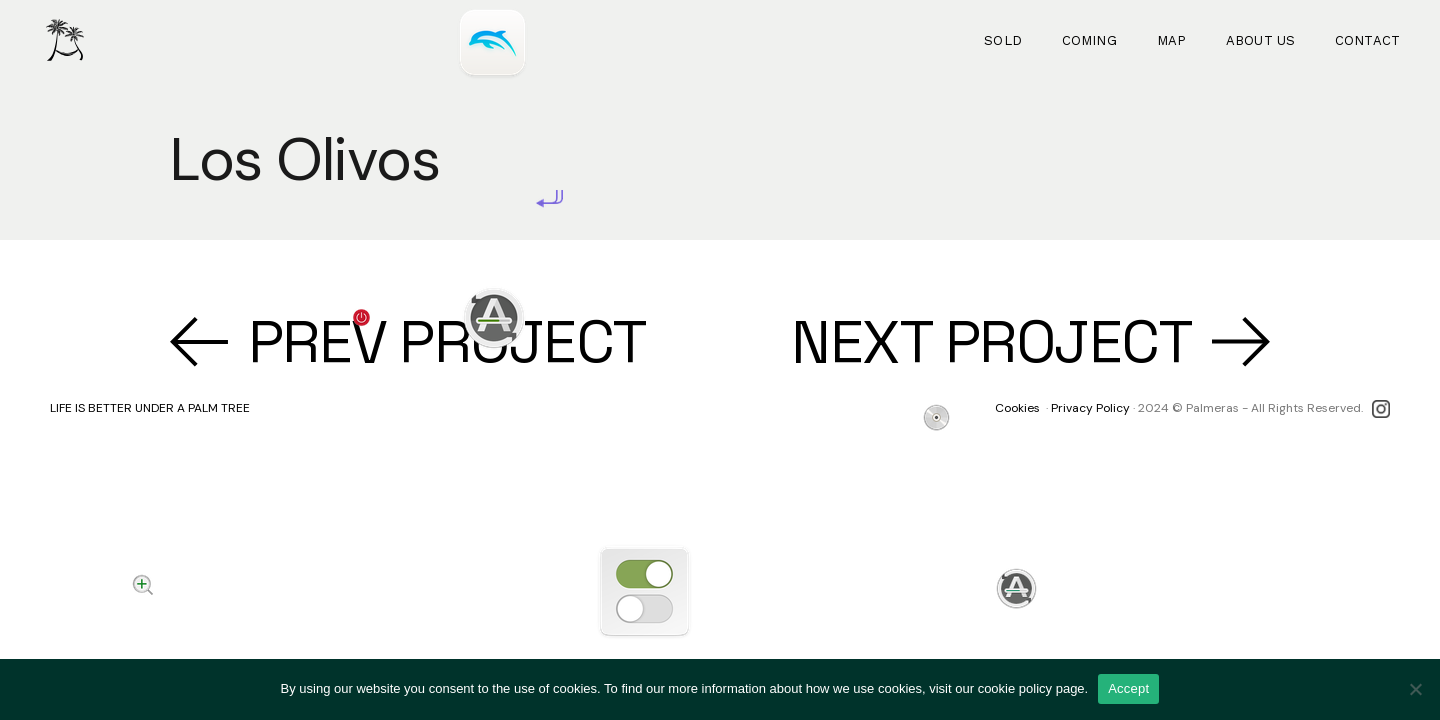 The height and width of the screenshot is (720, 1440). I want to click on reply to all recipients in an email thread, so click(549, 197).